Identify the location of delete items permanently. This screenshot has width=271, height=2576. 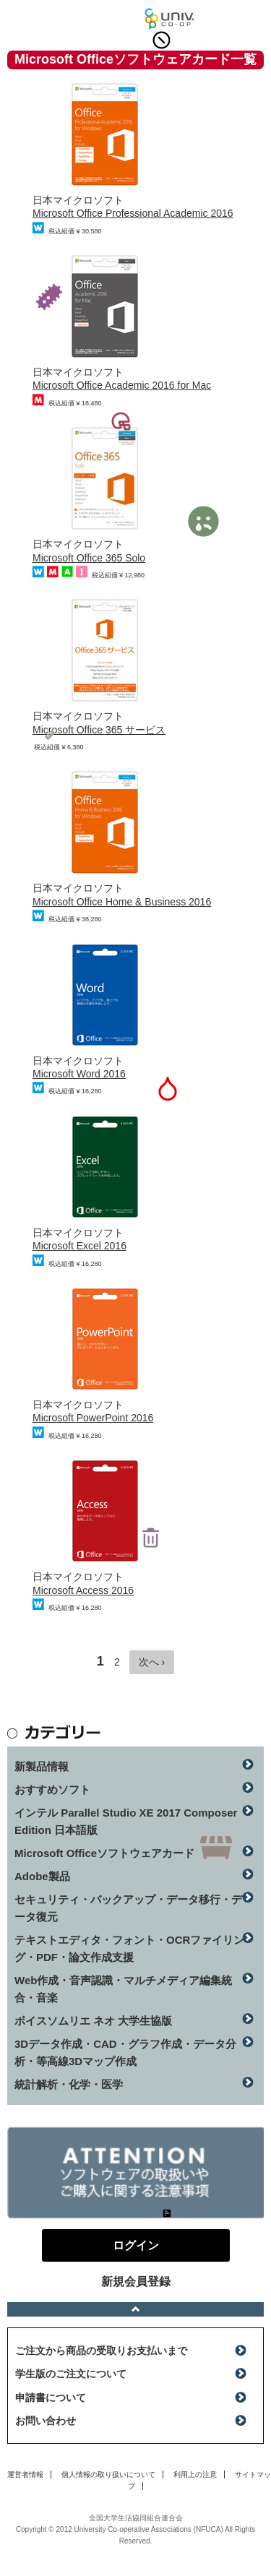
(216, 1847).